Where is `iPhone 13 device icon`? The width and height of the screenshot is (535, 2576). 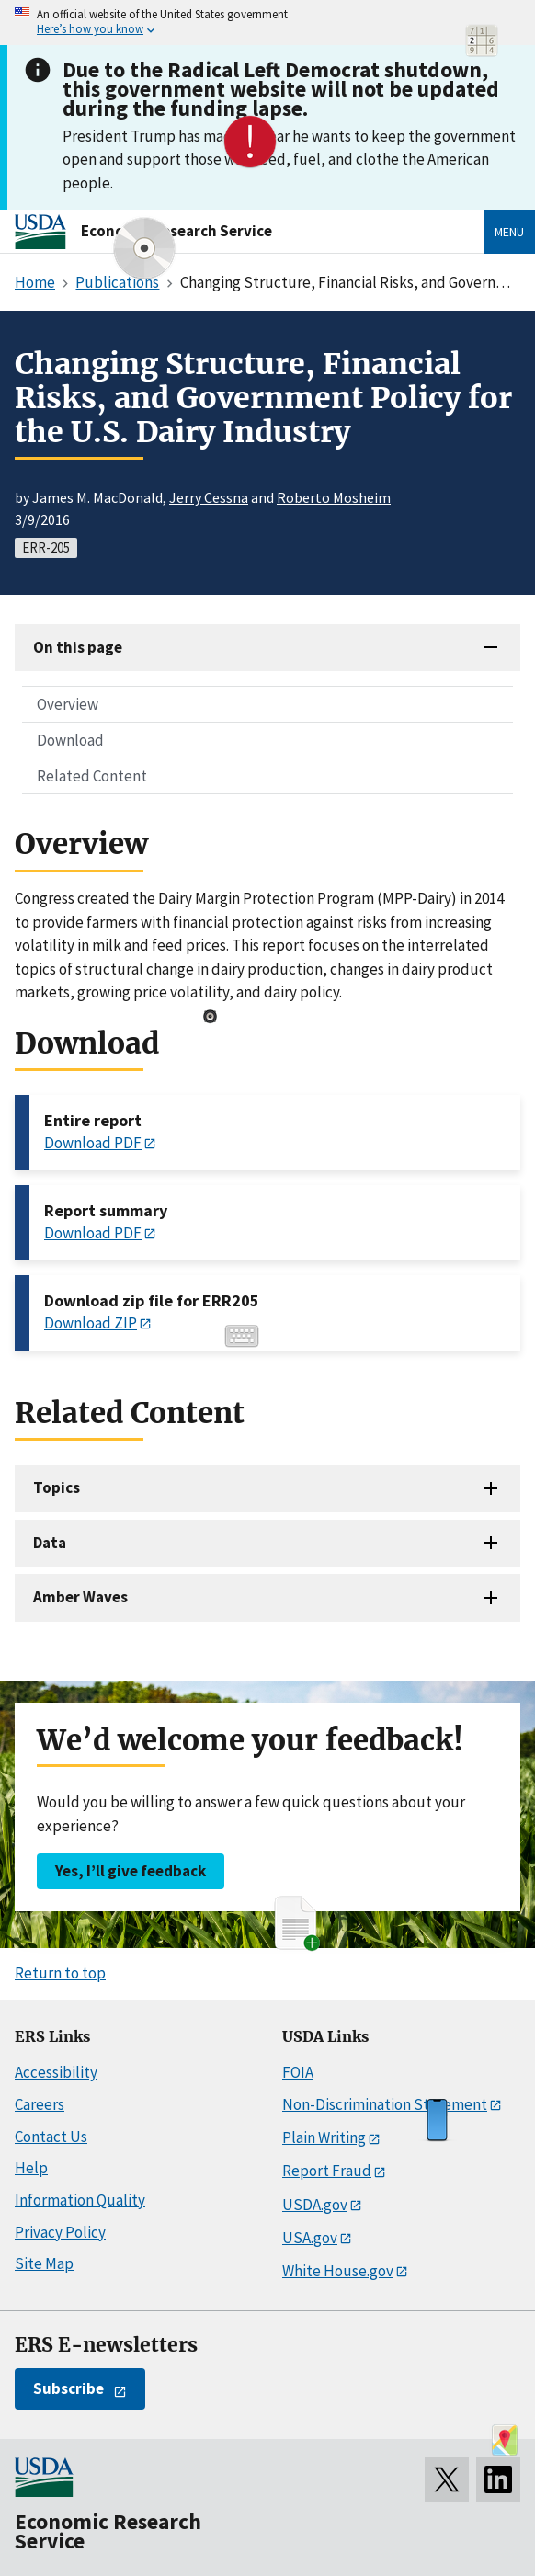 iPhone 13 device icon is located at coordinates (437, 2120).